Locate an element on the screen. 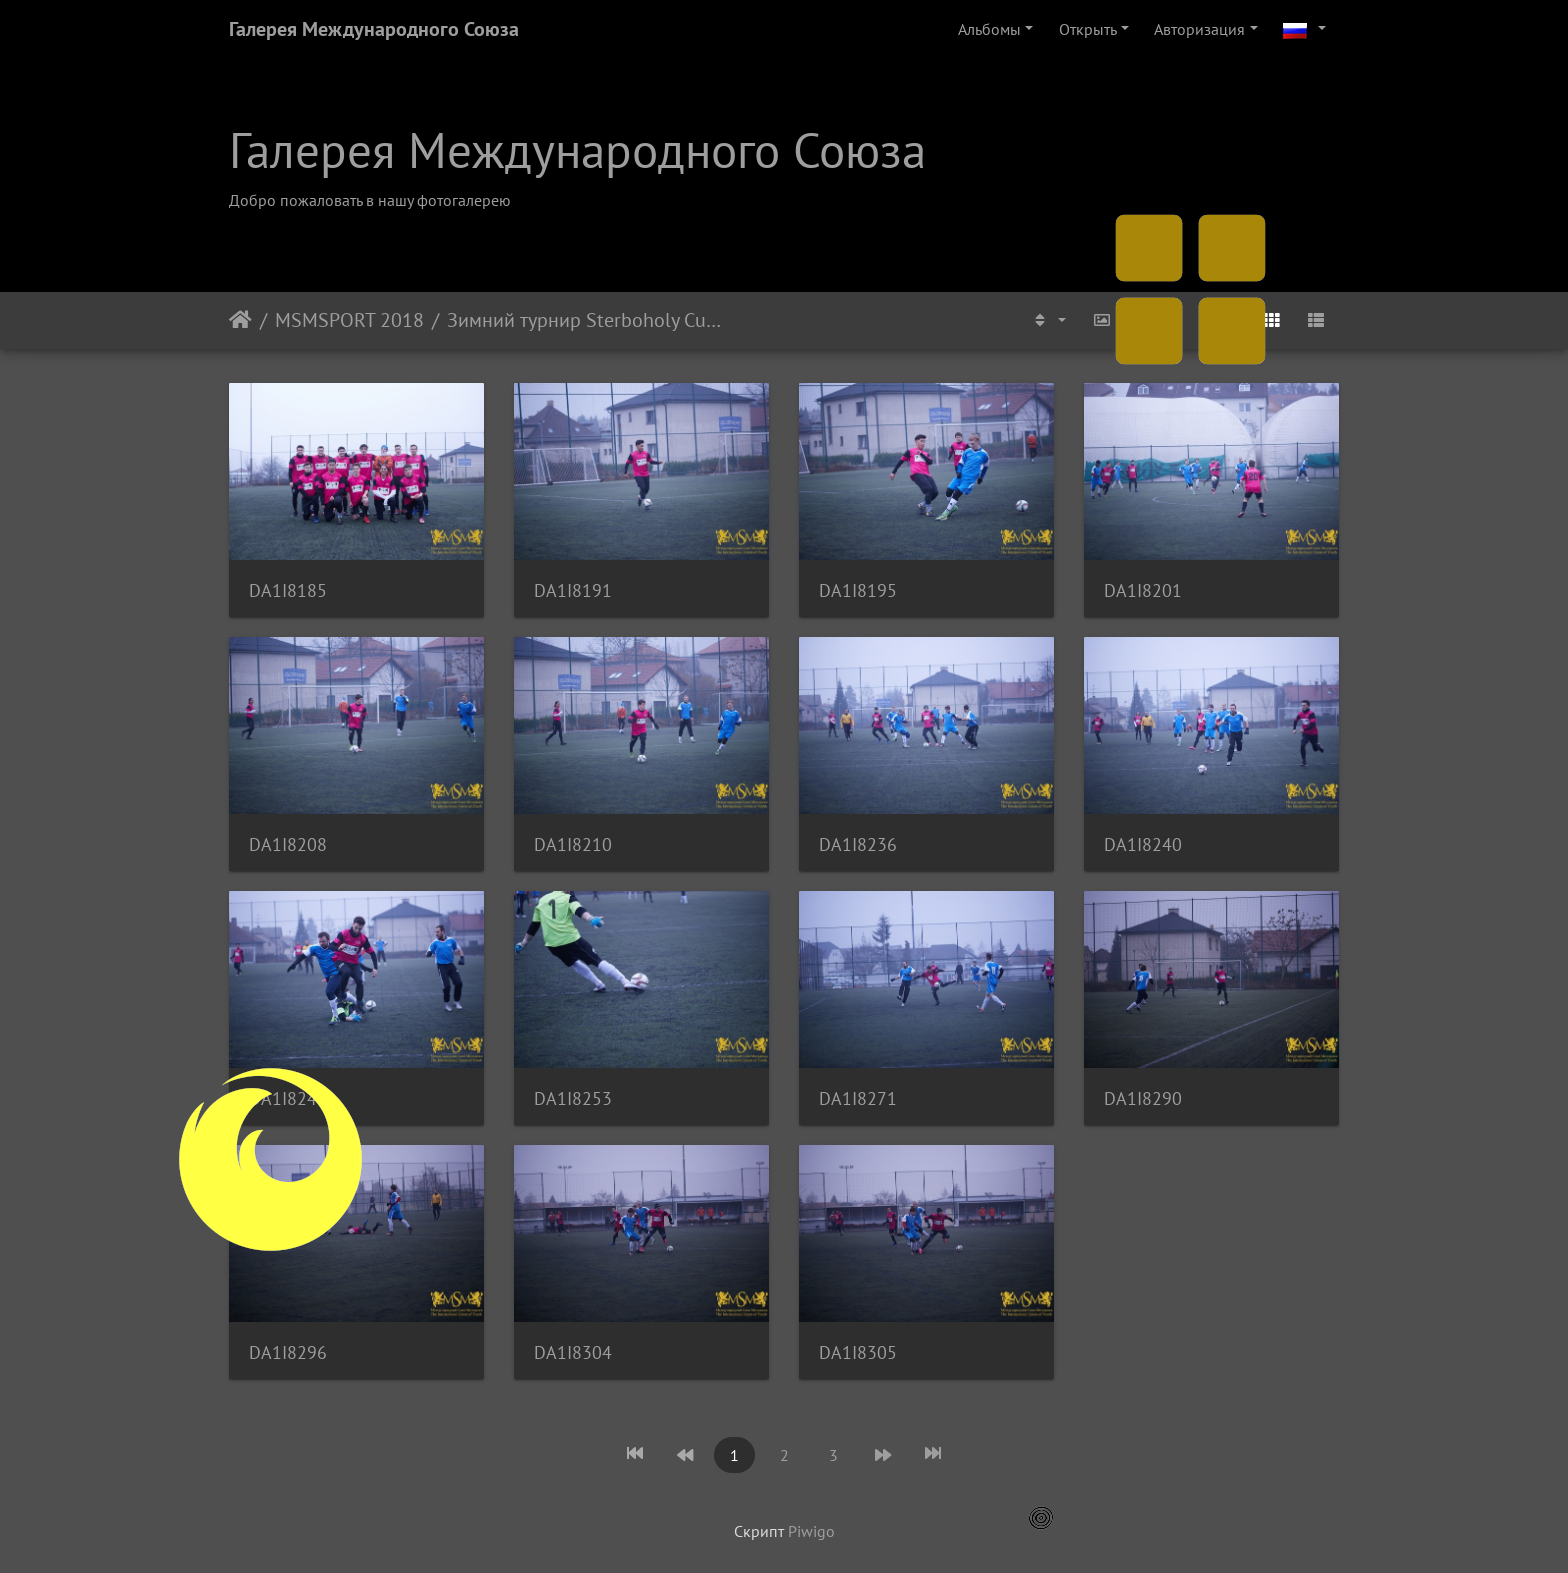 This screenshot has width=1568, height=1573. access app grid or menu is located at coordinates (1190, 289).